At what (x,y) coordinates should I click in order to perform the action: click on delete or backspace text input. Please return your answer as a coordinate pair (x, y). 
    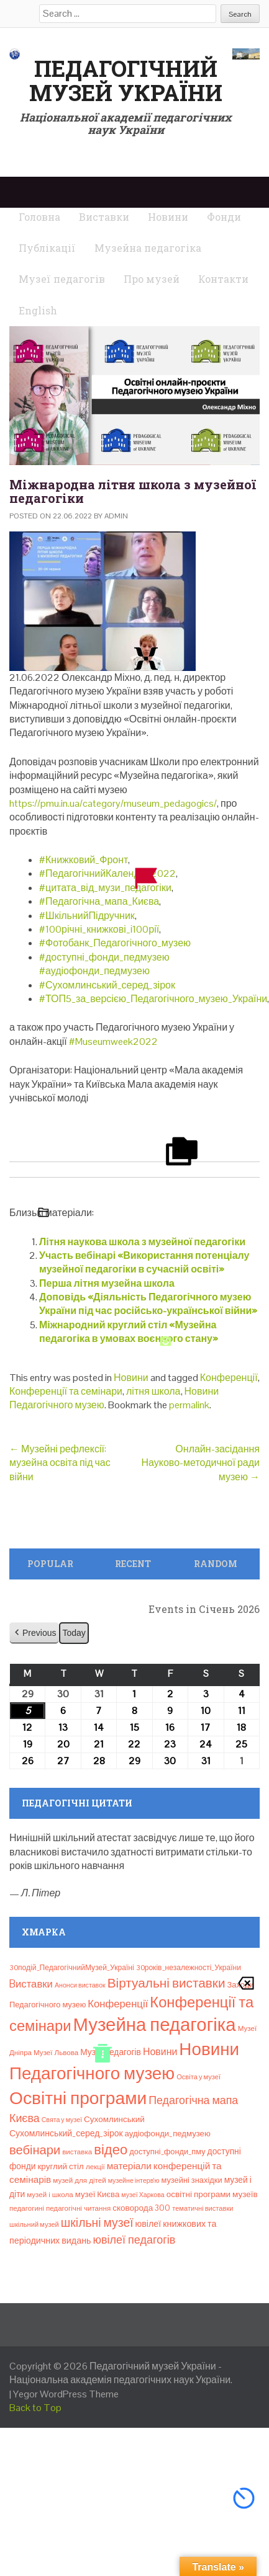
    Looking at the image, I should click on (247, 1983).